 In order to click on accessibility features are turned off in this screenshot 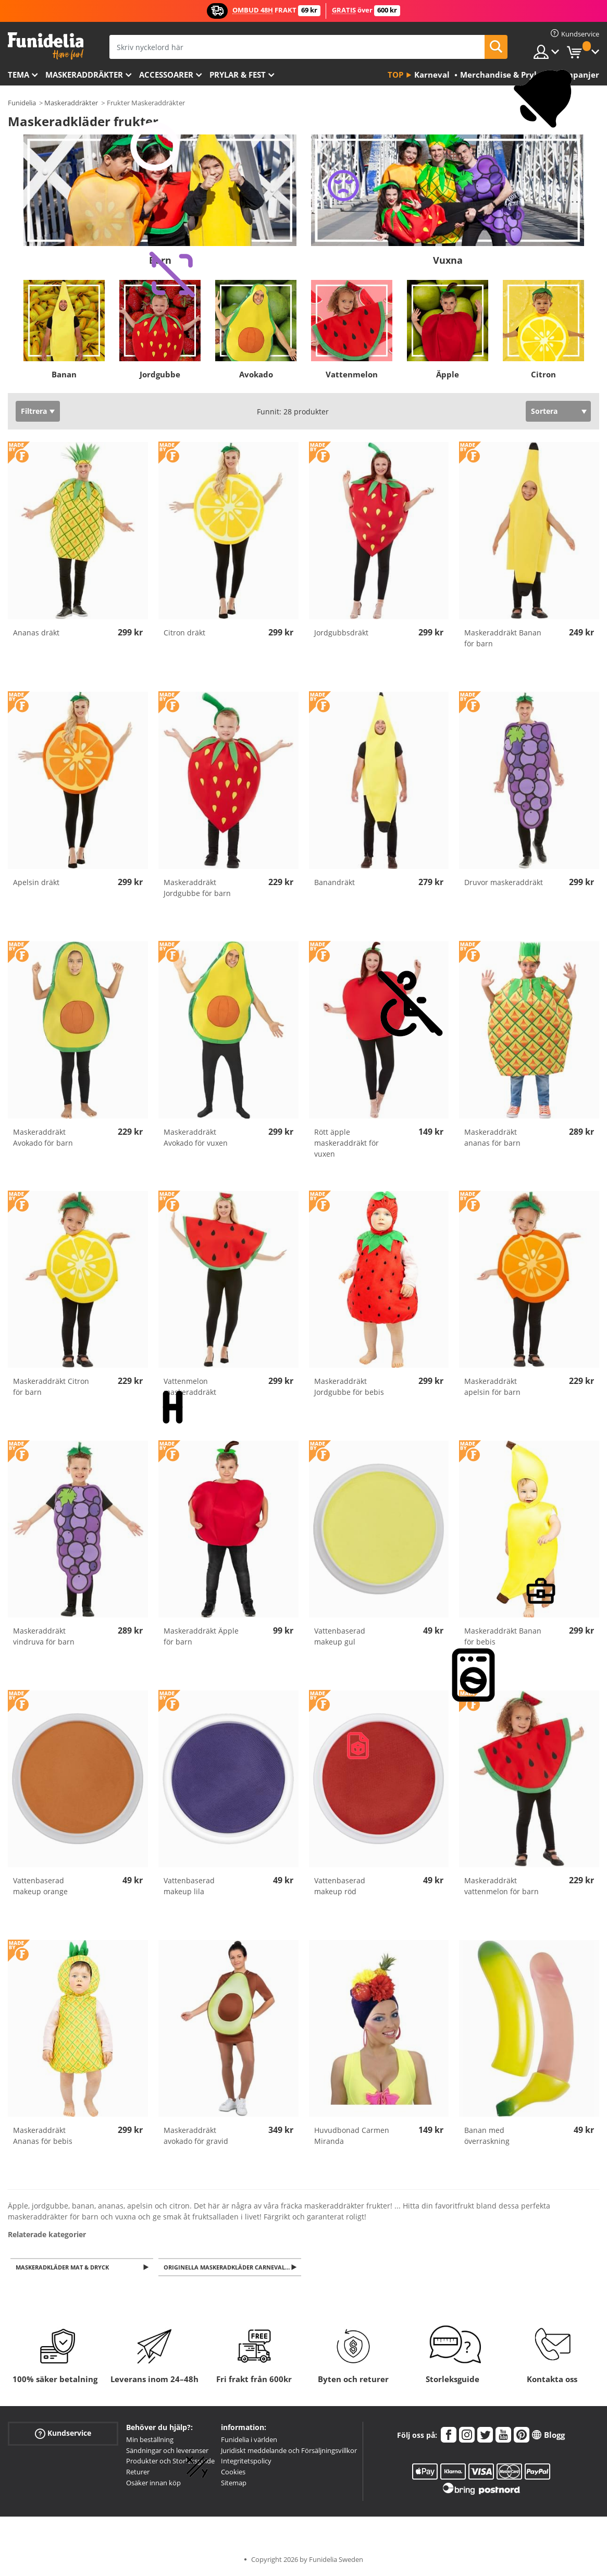, I will do `click(410, 1003)`.